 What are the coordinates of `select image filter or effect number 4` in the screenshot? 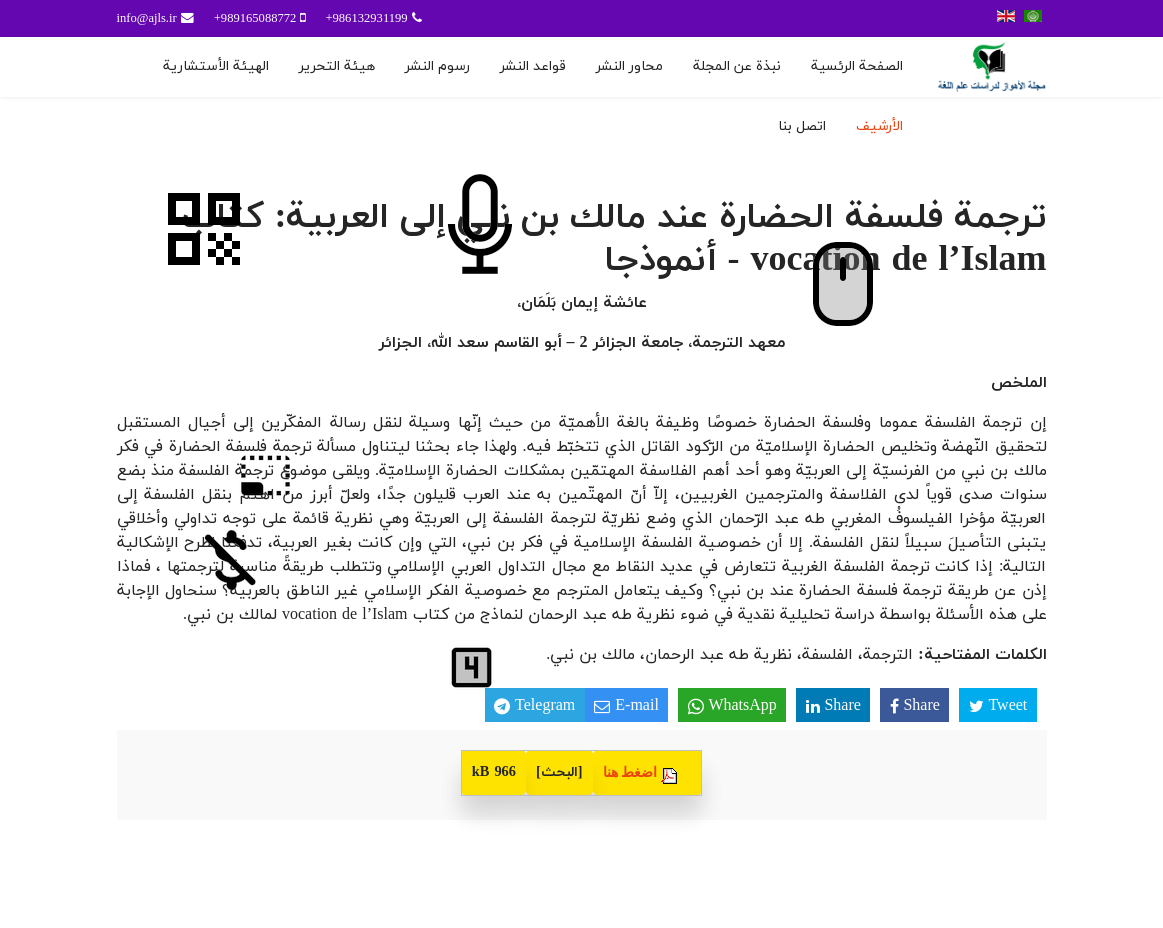 It's located at (471, 667).